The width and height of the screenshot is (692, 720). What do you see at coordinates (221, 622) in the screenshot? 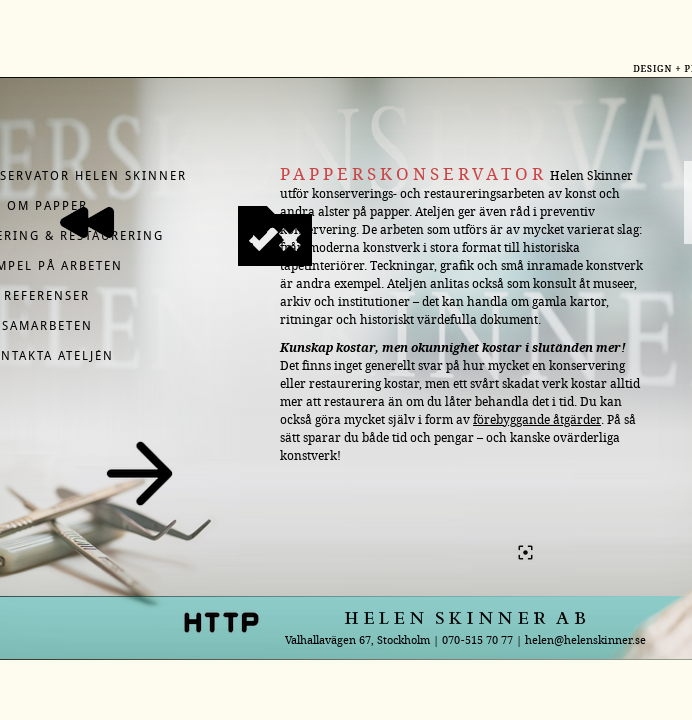
I see `indicates a web link or URL` at bounding box center [221, 622].